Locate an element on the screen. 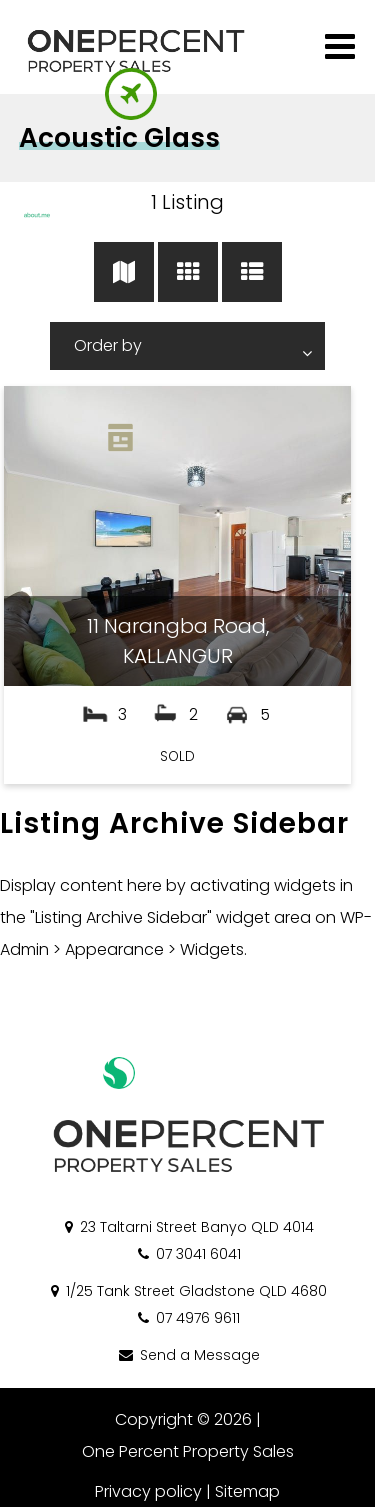  cockpit server management application logo is located at coordinates (131, 94).